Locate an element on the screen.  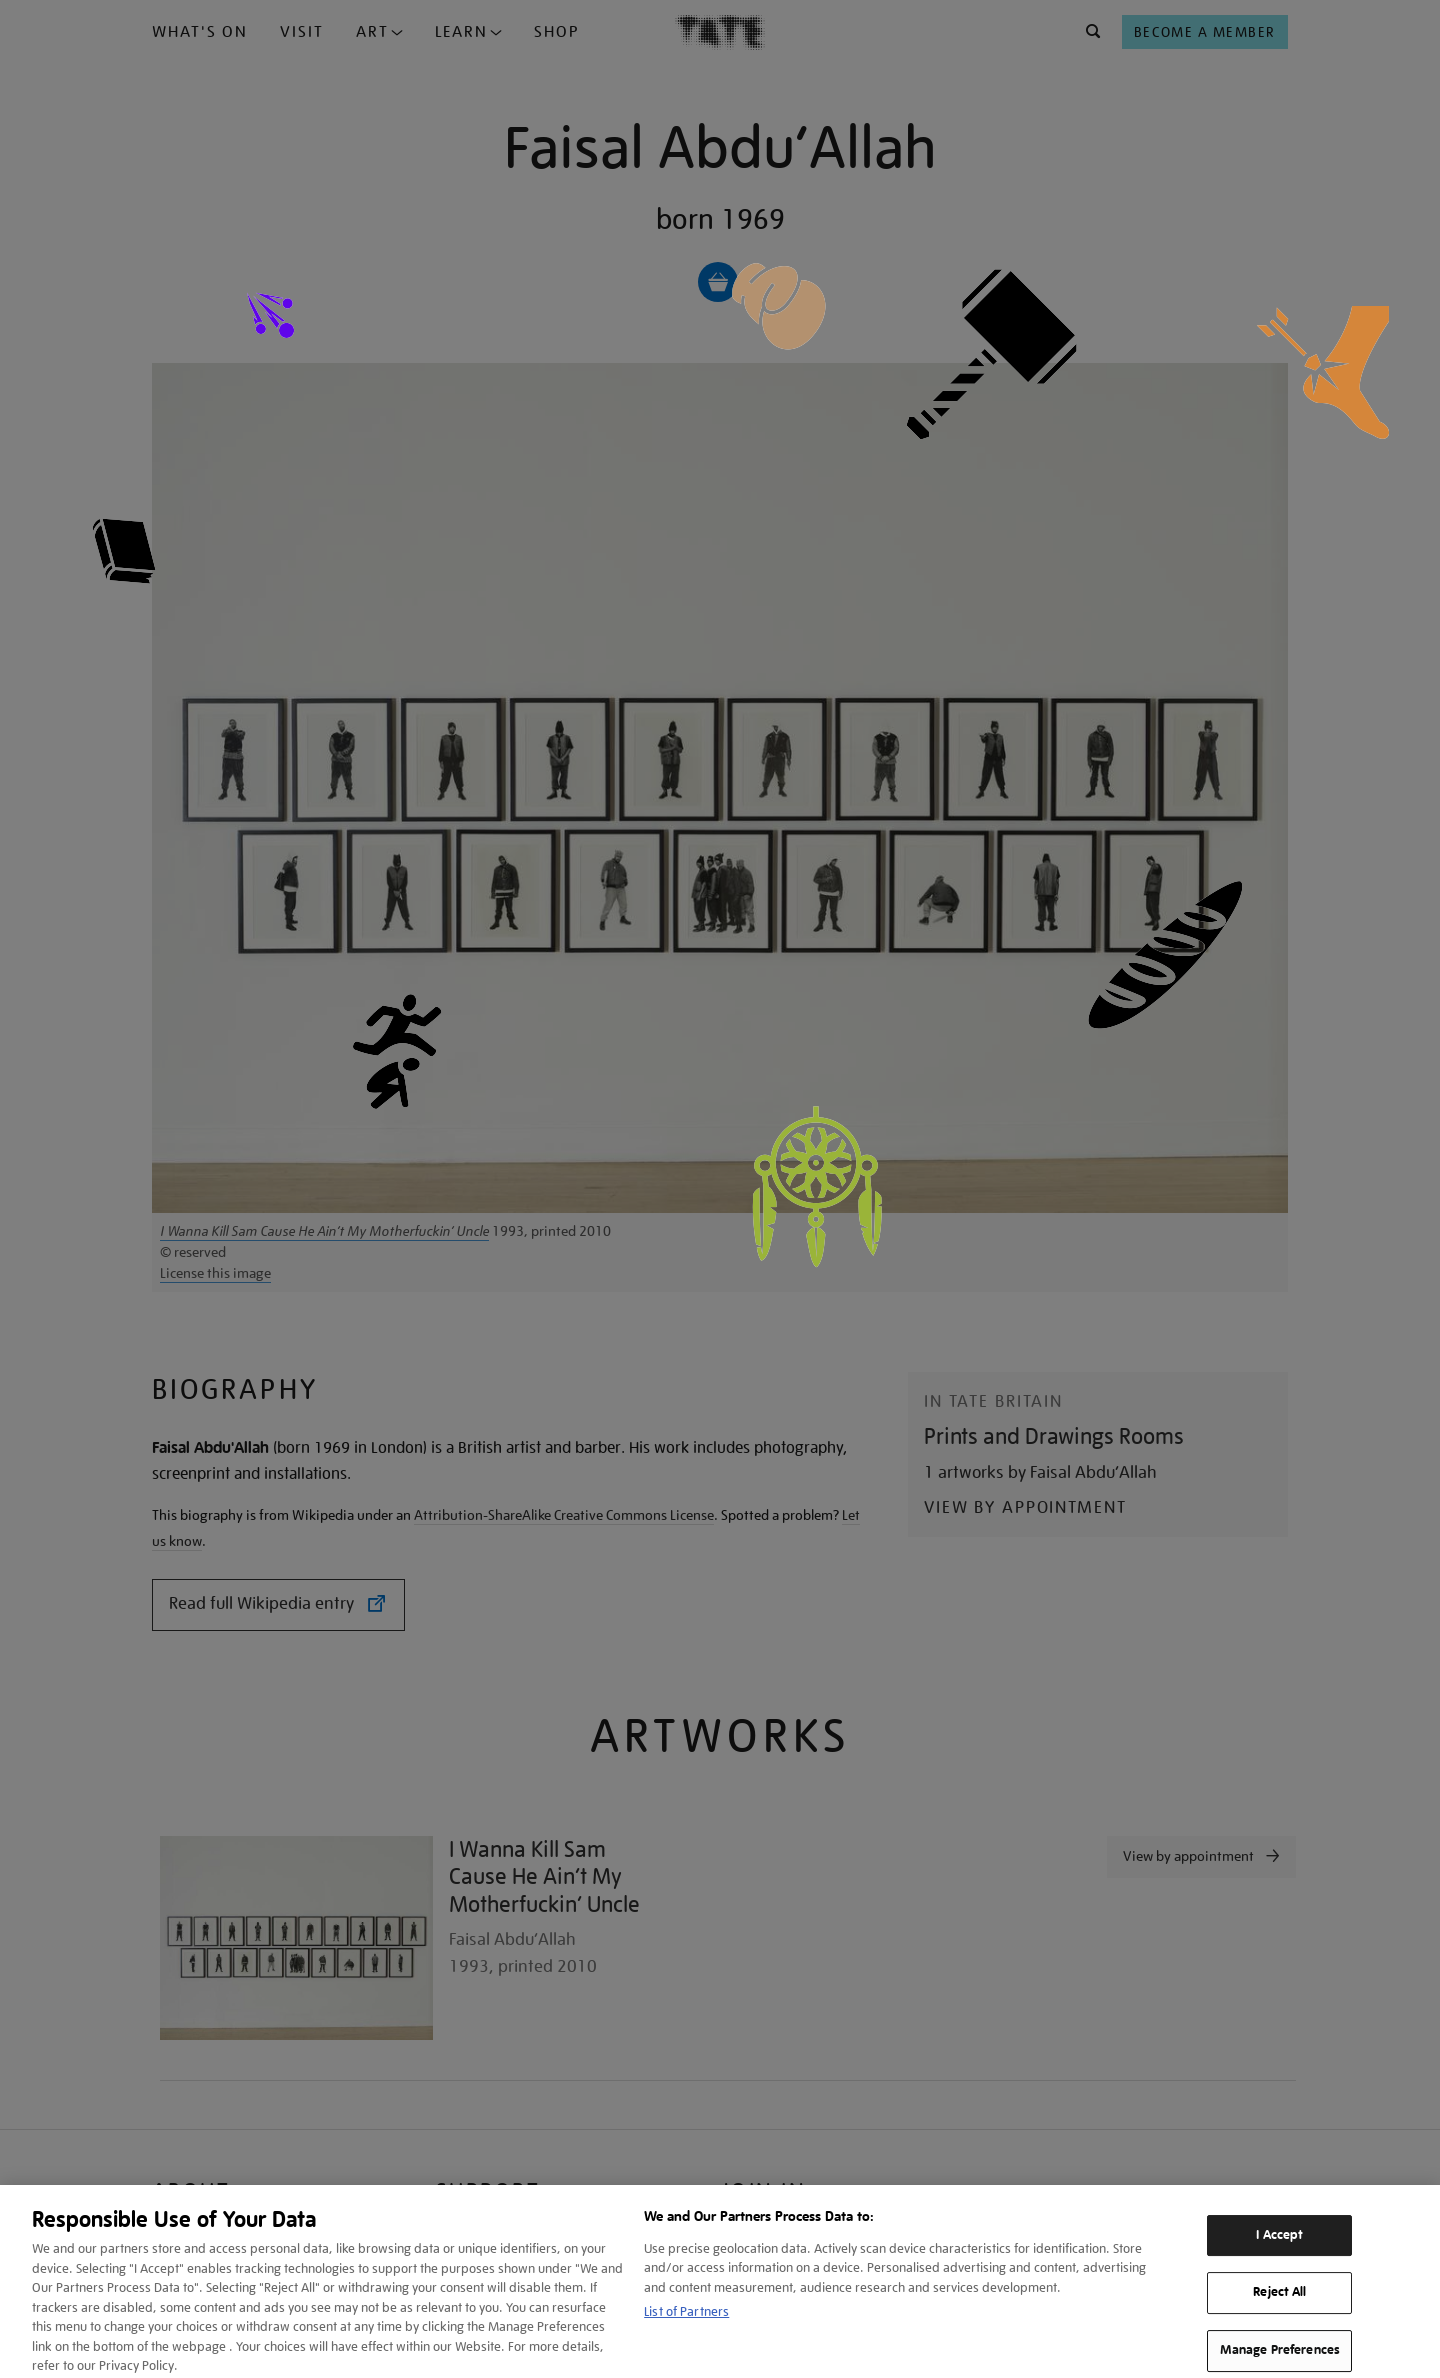
indicates a character's weakness or vulnerability is located at coordinates (1322, 372).